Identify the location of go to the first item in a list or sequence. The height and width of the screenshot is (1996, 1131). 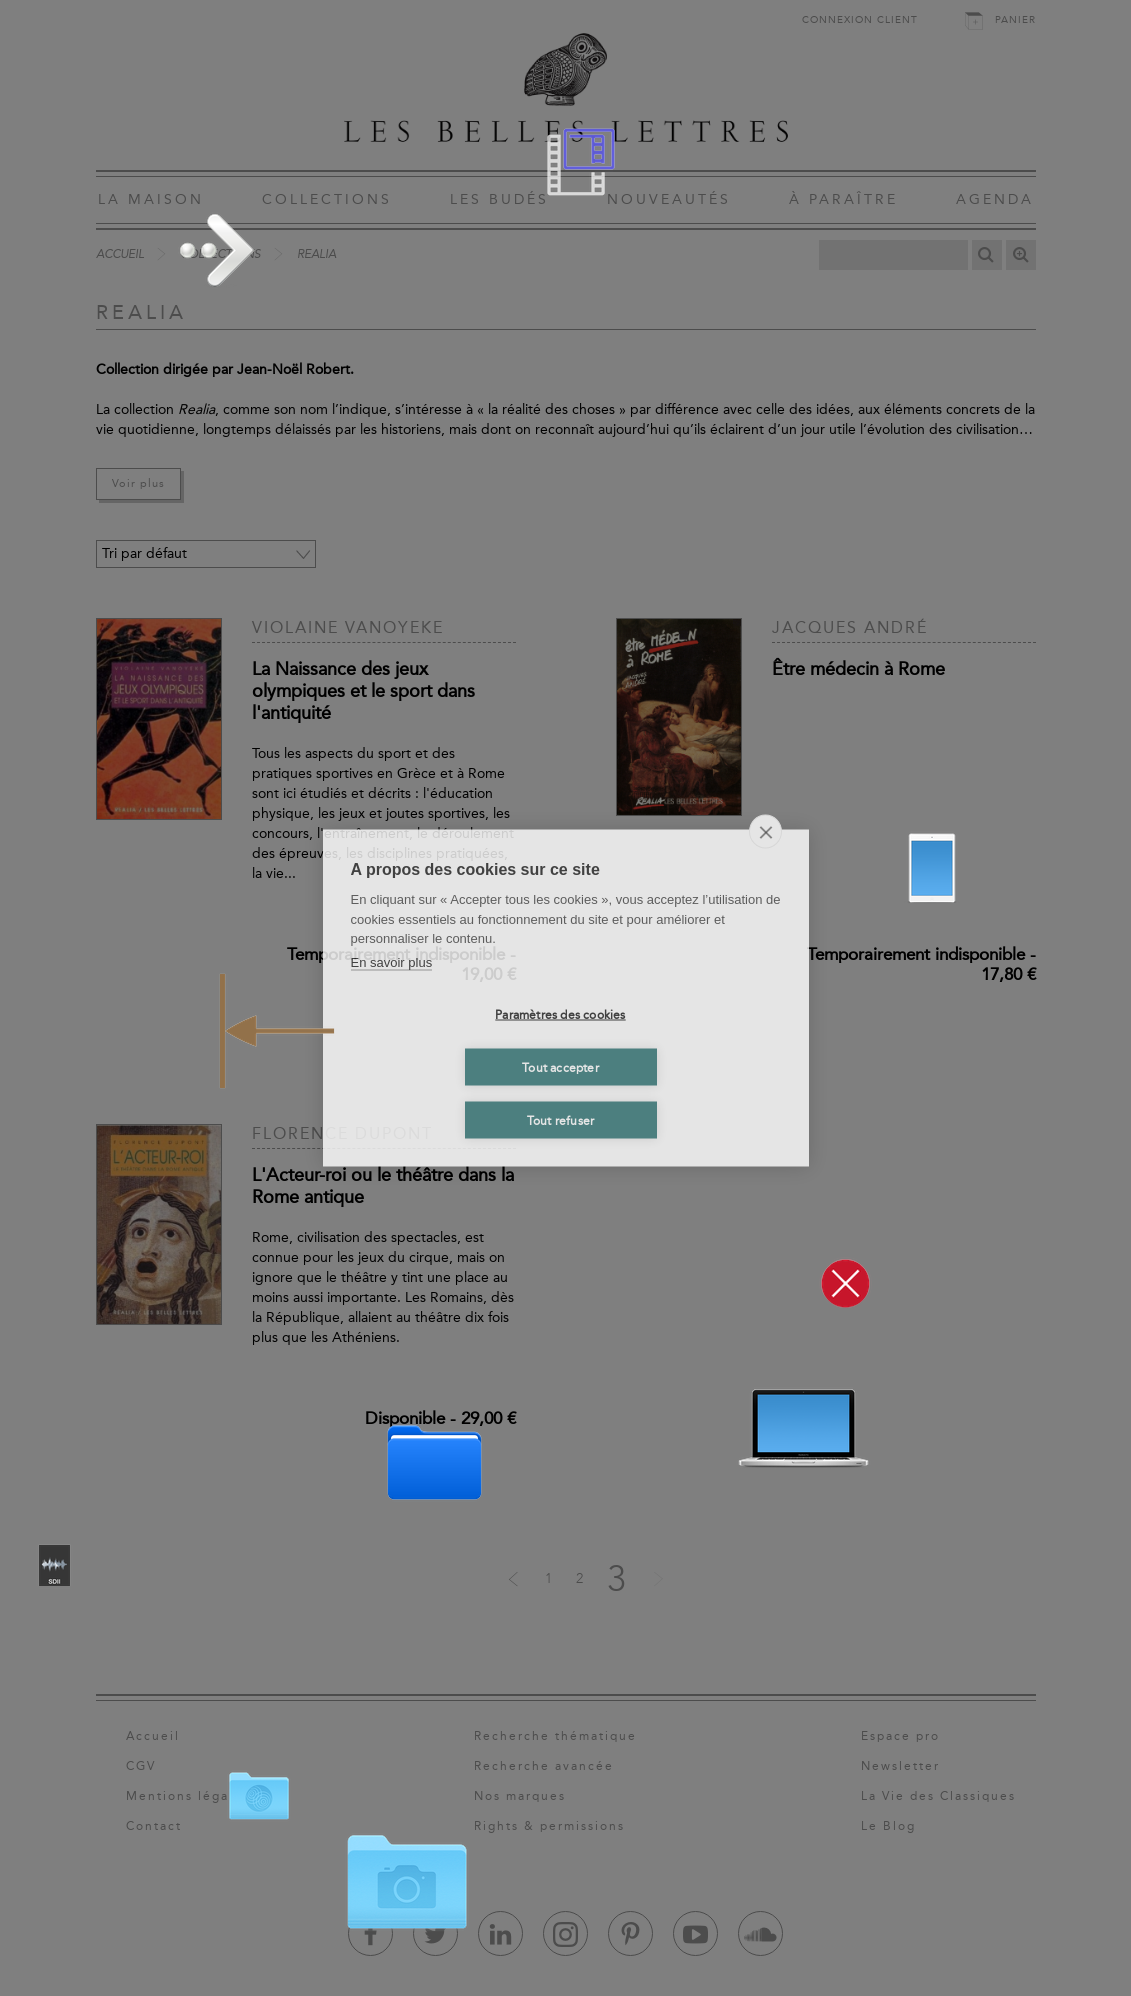
(277, 1031).